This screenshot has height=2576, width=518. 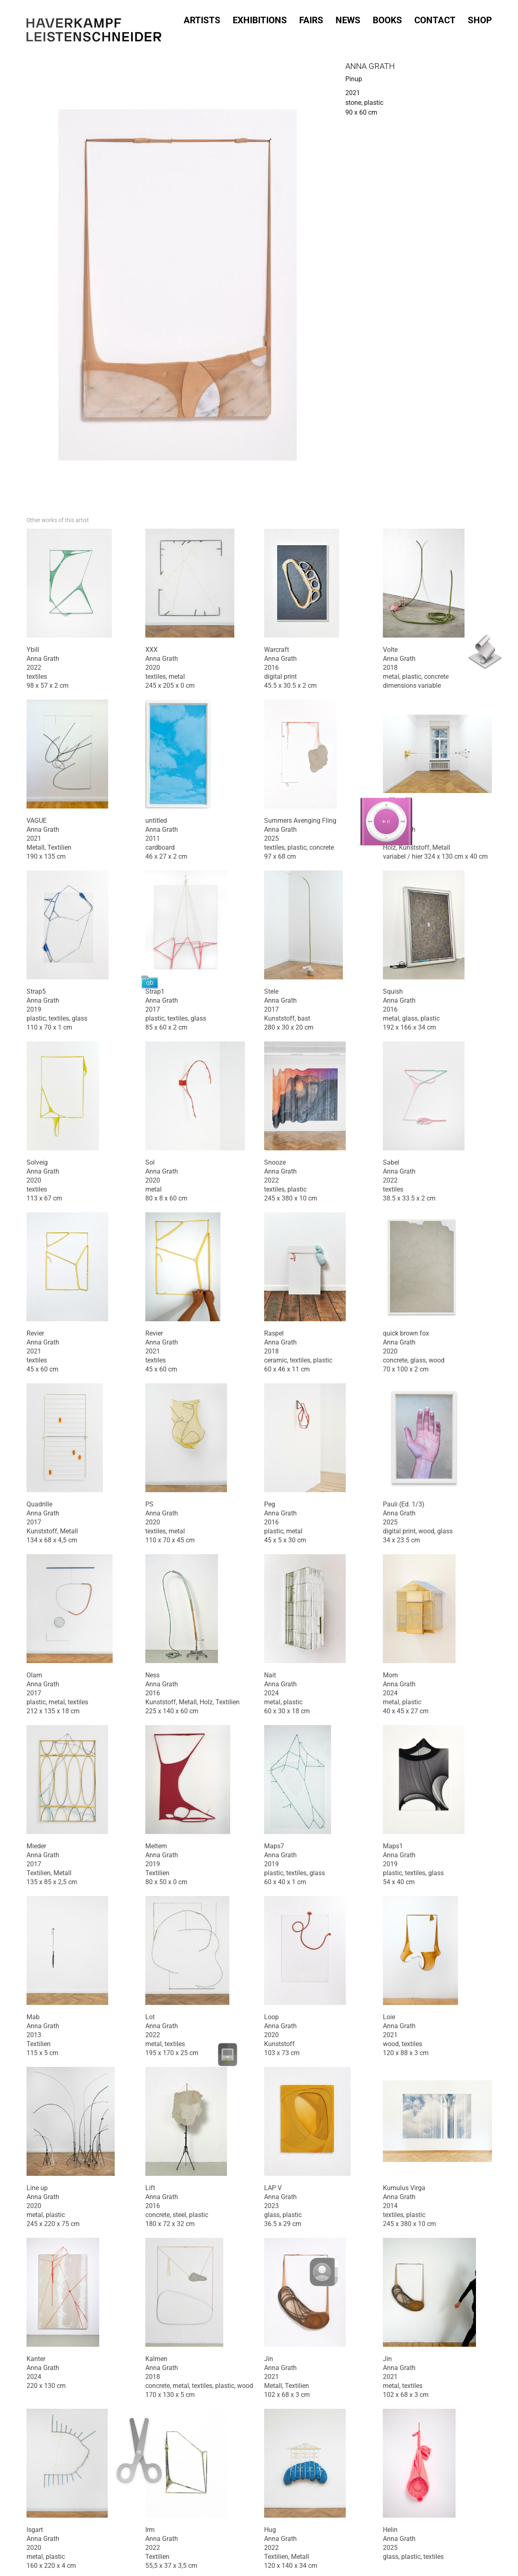 What do you see at coordinates (139, 2450) in the screenshot?
I see `cut selected content to clipboard` at bounding box center [139, 2450].